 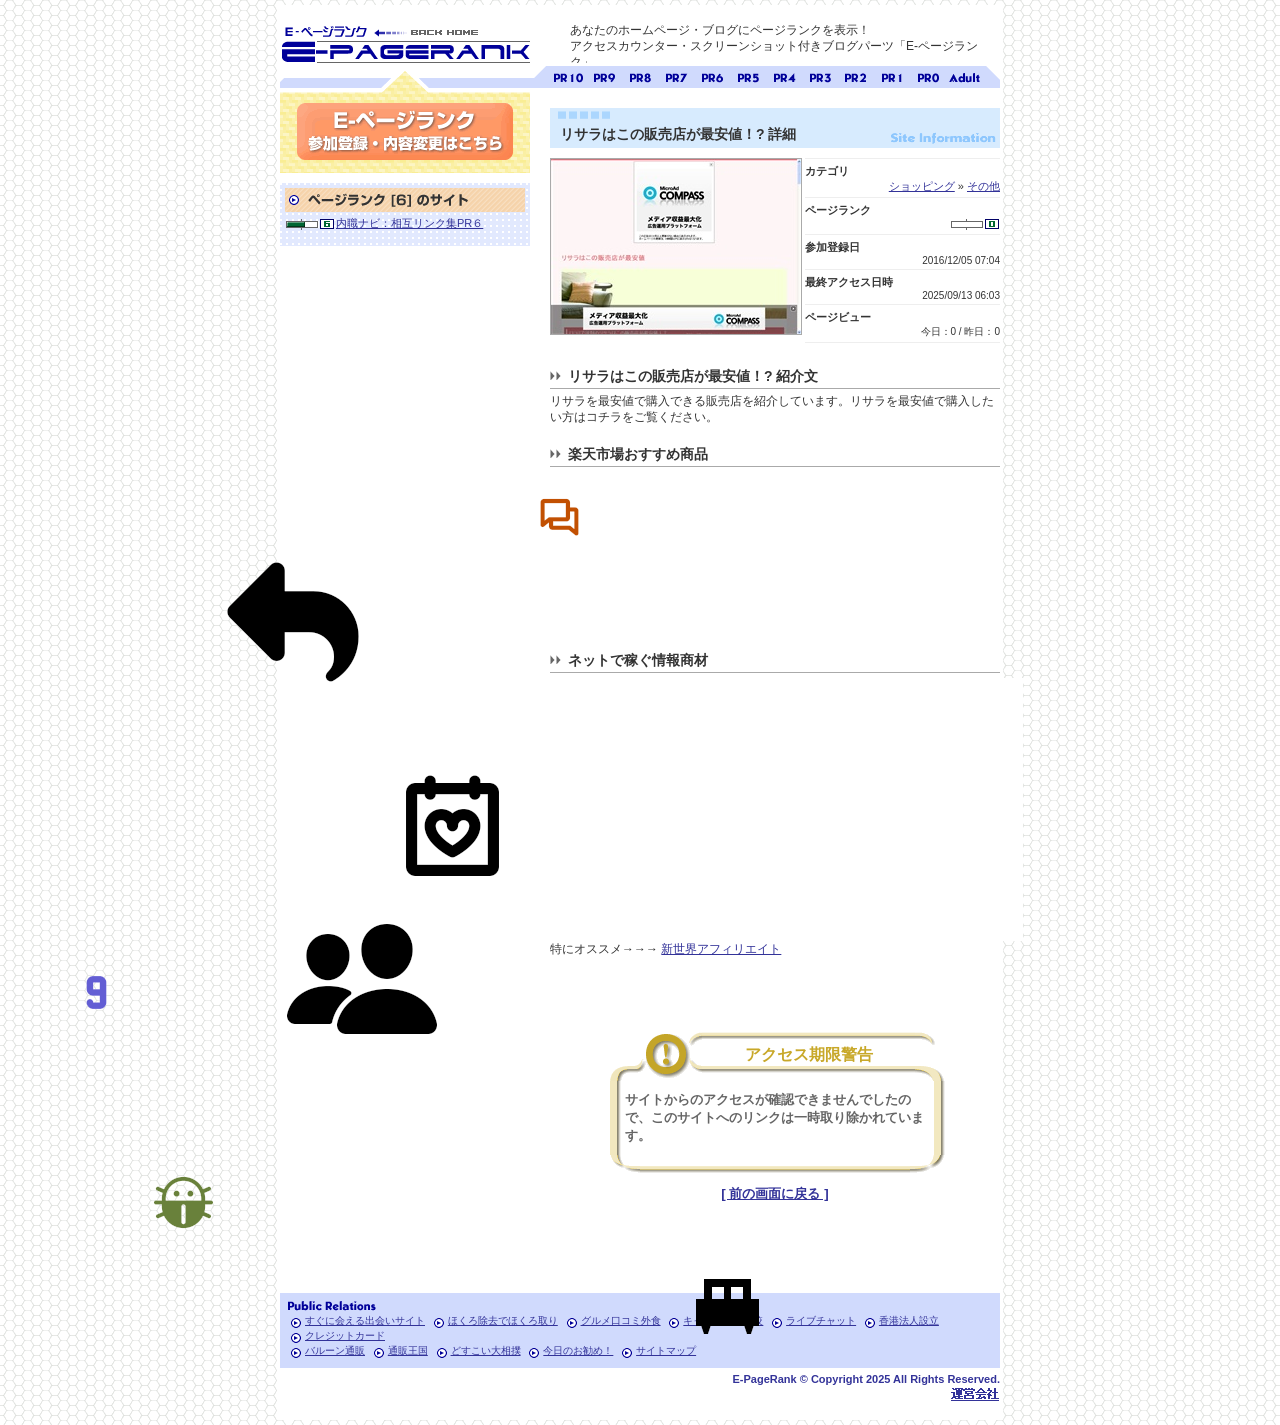 I want to click on empty placeholder icon for spacing or alignment, so click(x=701, y=239).